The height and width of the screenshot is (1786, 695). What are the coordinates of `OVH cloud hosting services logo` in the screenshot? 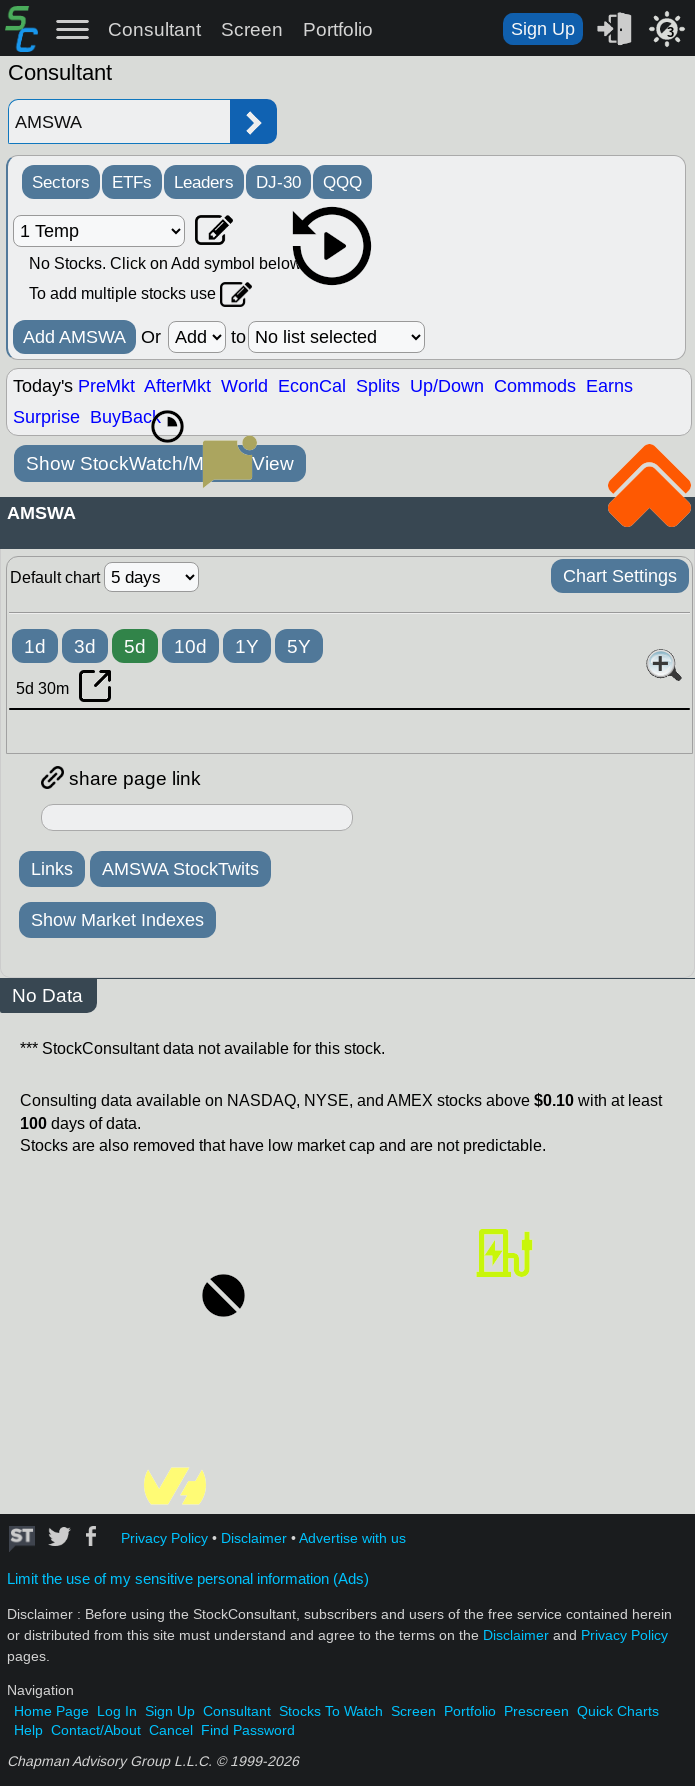 It's located at (175, 1486).